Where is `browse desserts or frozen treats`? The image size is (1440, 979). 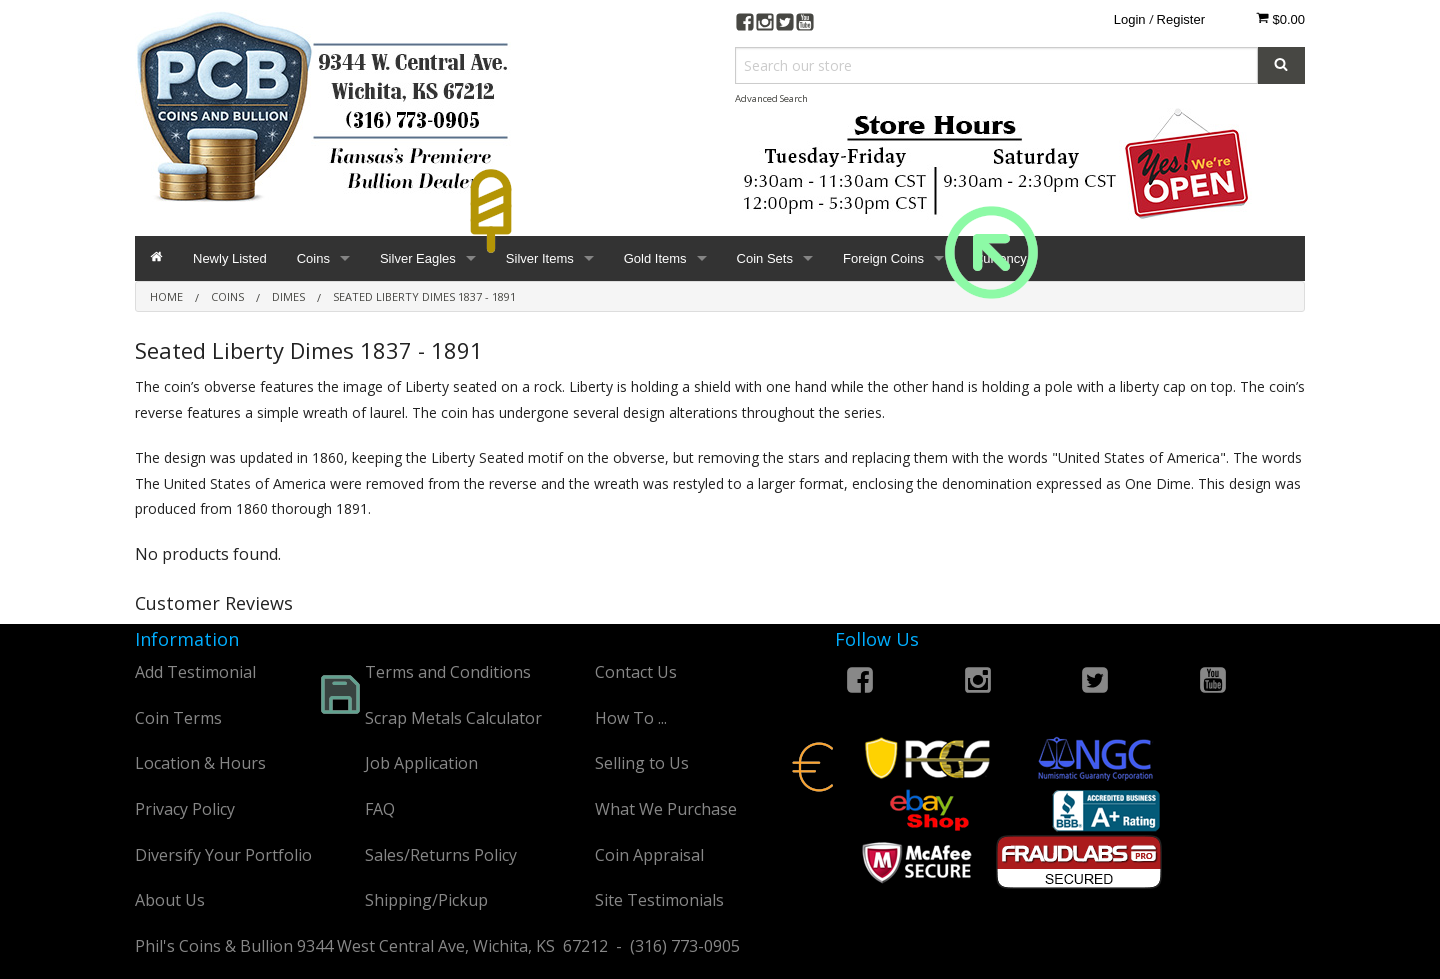
browse desserts or frozen treats is located at coordinates (491, 210).